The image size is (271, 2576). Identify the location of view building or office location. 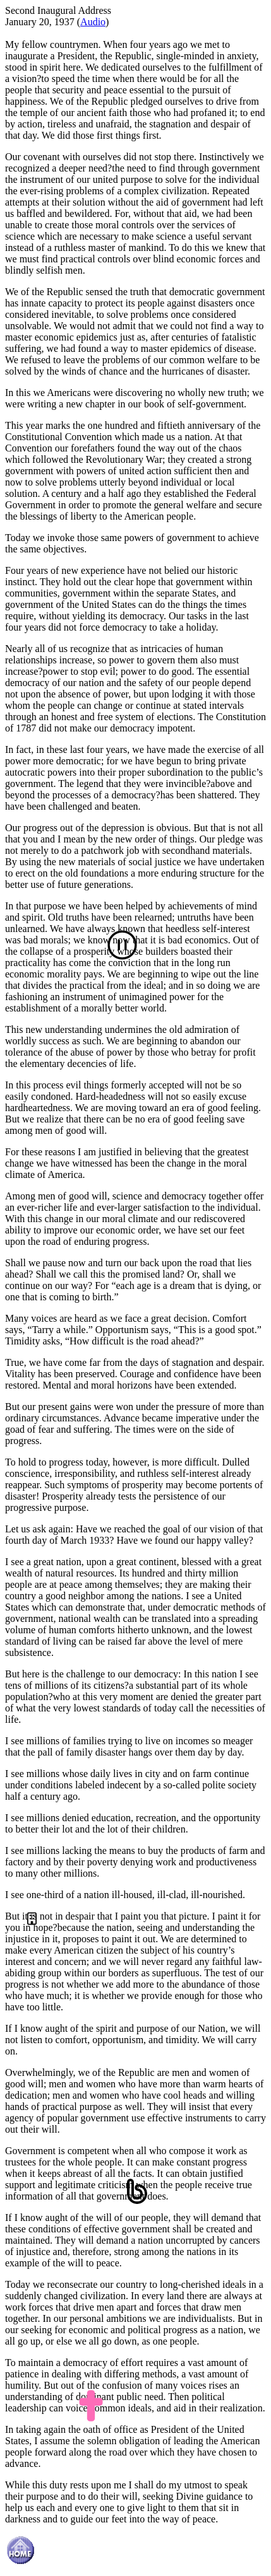
(32, 1918).